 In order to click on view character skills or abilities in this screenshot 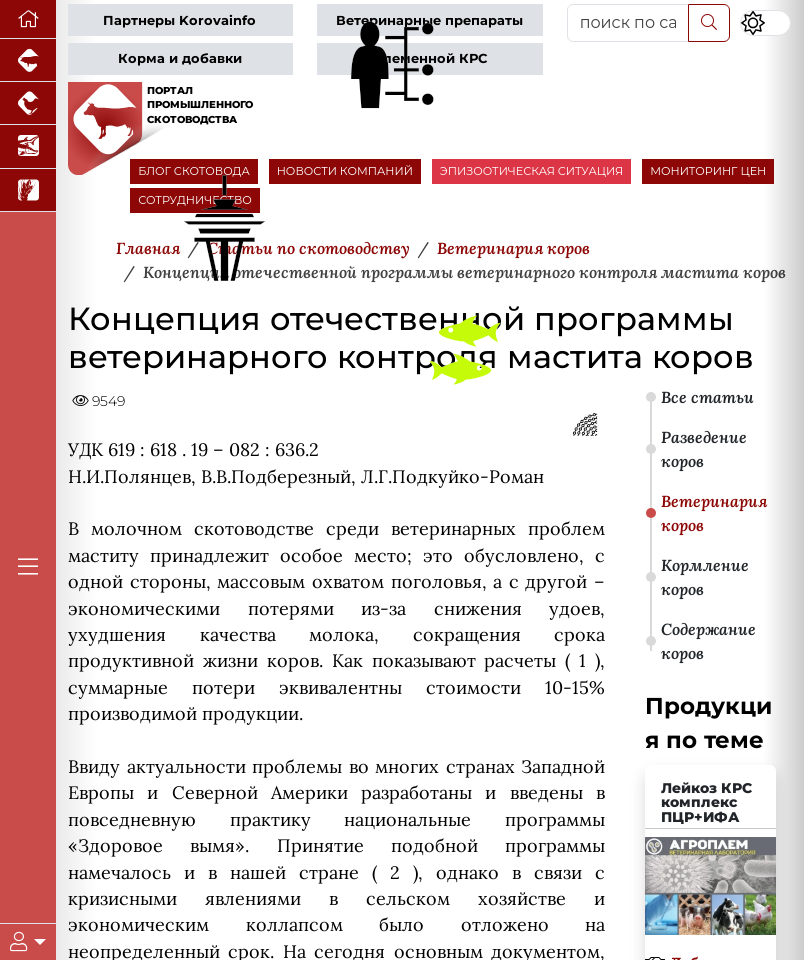, I will do `click(394, 64)`.